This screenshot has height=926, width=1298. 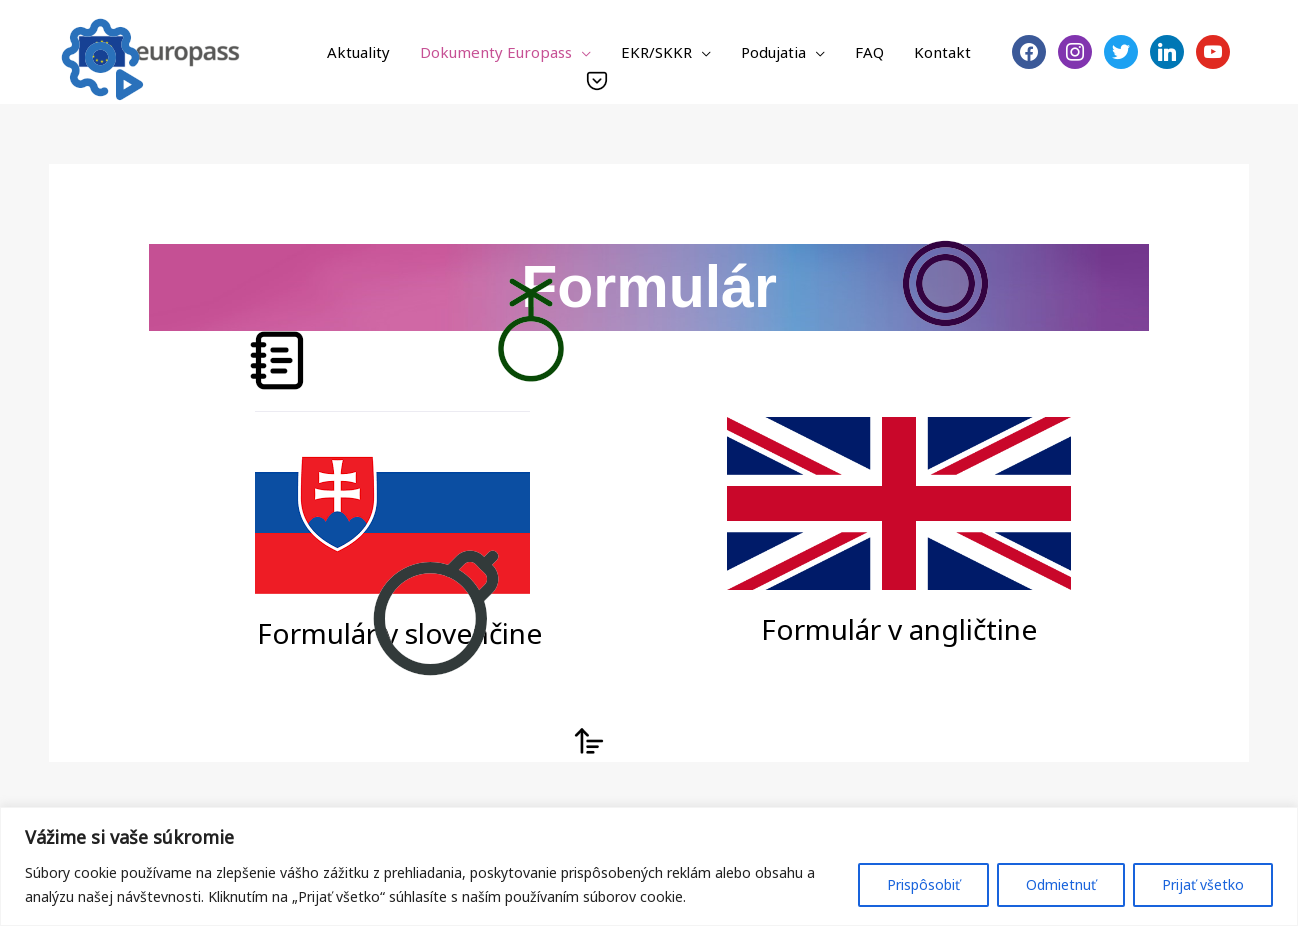 I want to click on indicates a destructive or dangerous action, so click(x=436, y=613).